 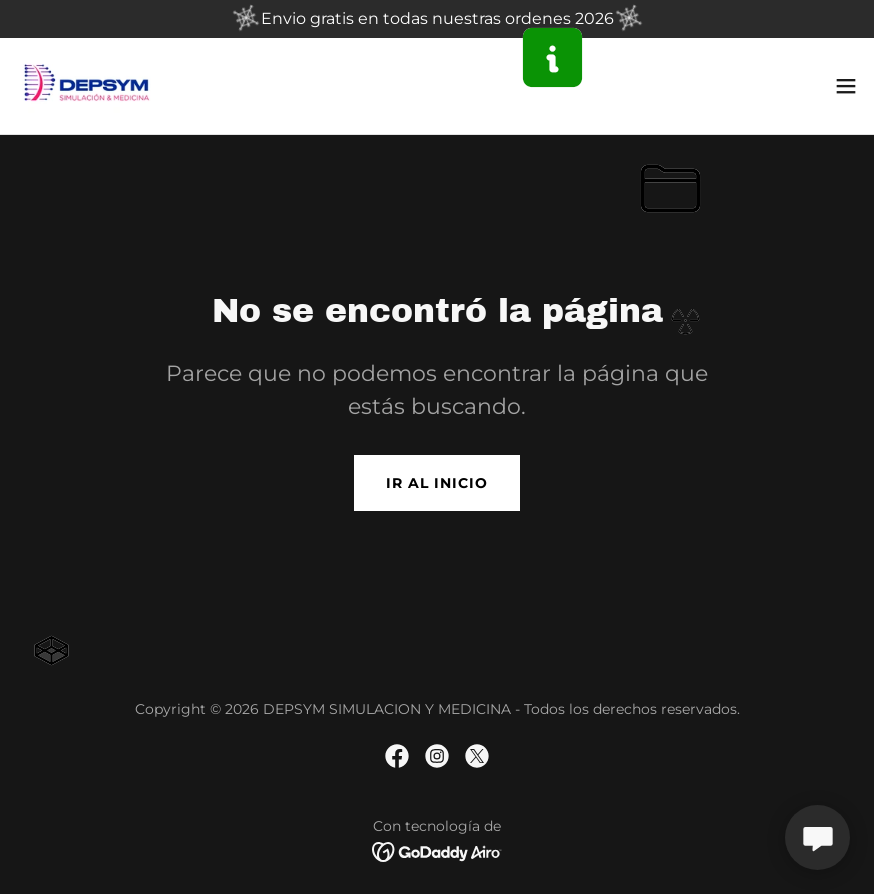 I want to click on view more information or details, so click(x=552, y=57).